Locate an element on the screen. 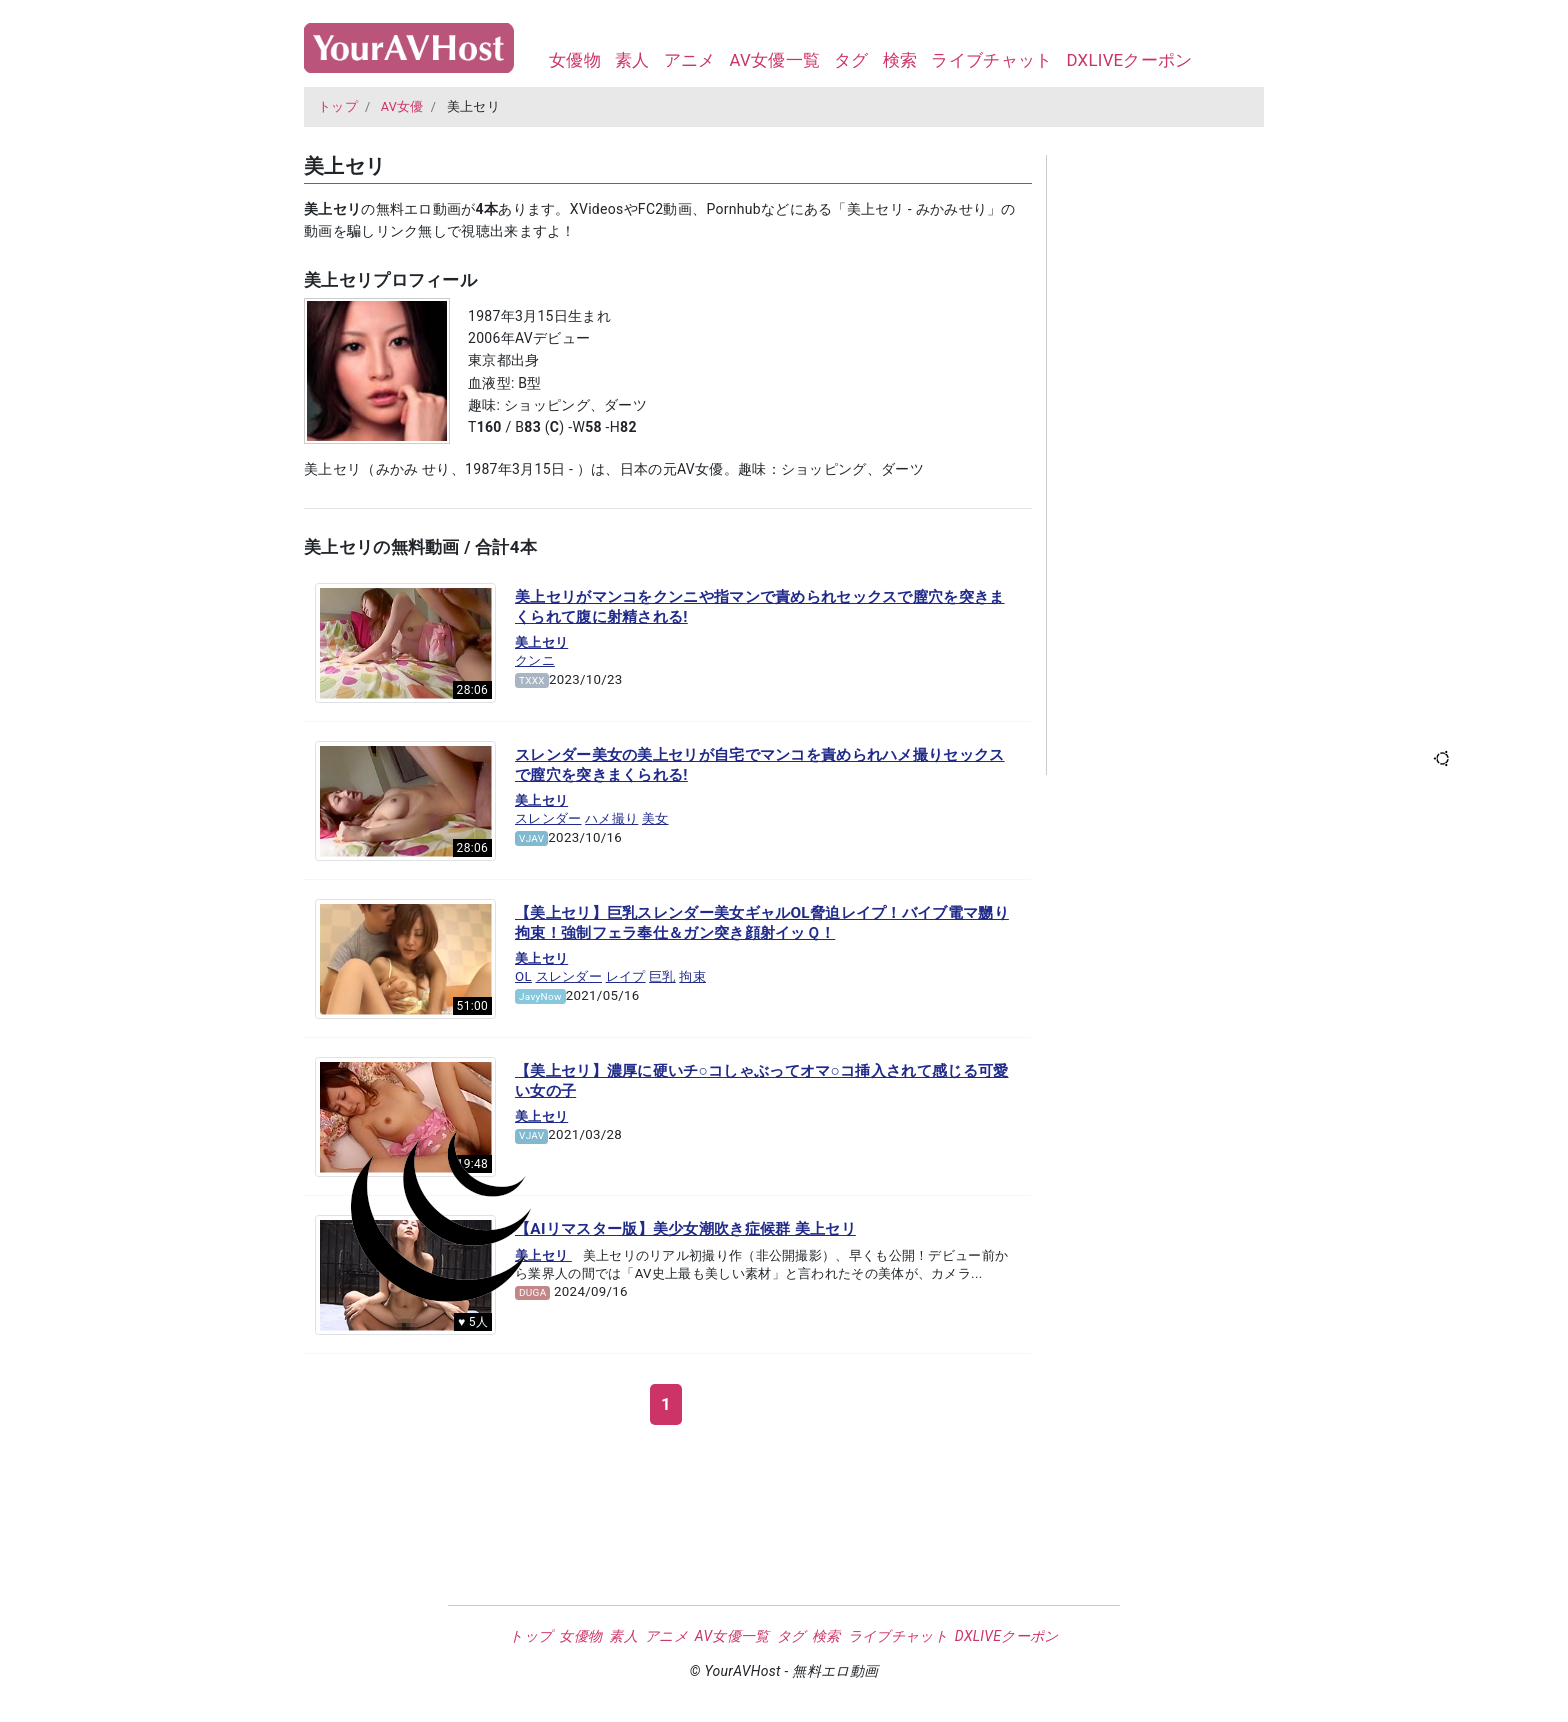 This screenshot has width=1568, height=1722. jQuery JavaScript library logo is located at coordinates (441, 1215).